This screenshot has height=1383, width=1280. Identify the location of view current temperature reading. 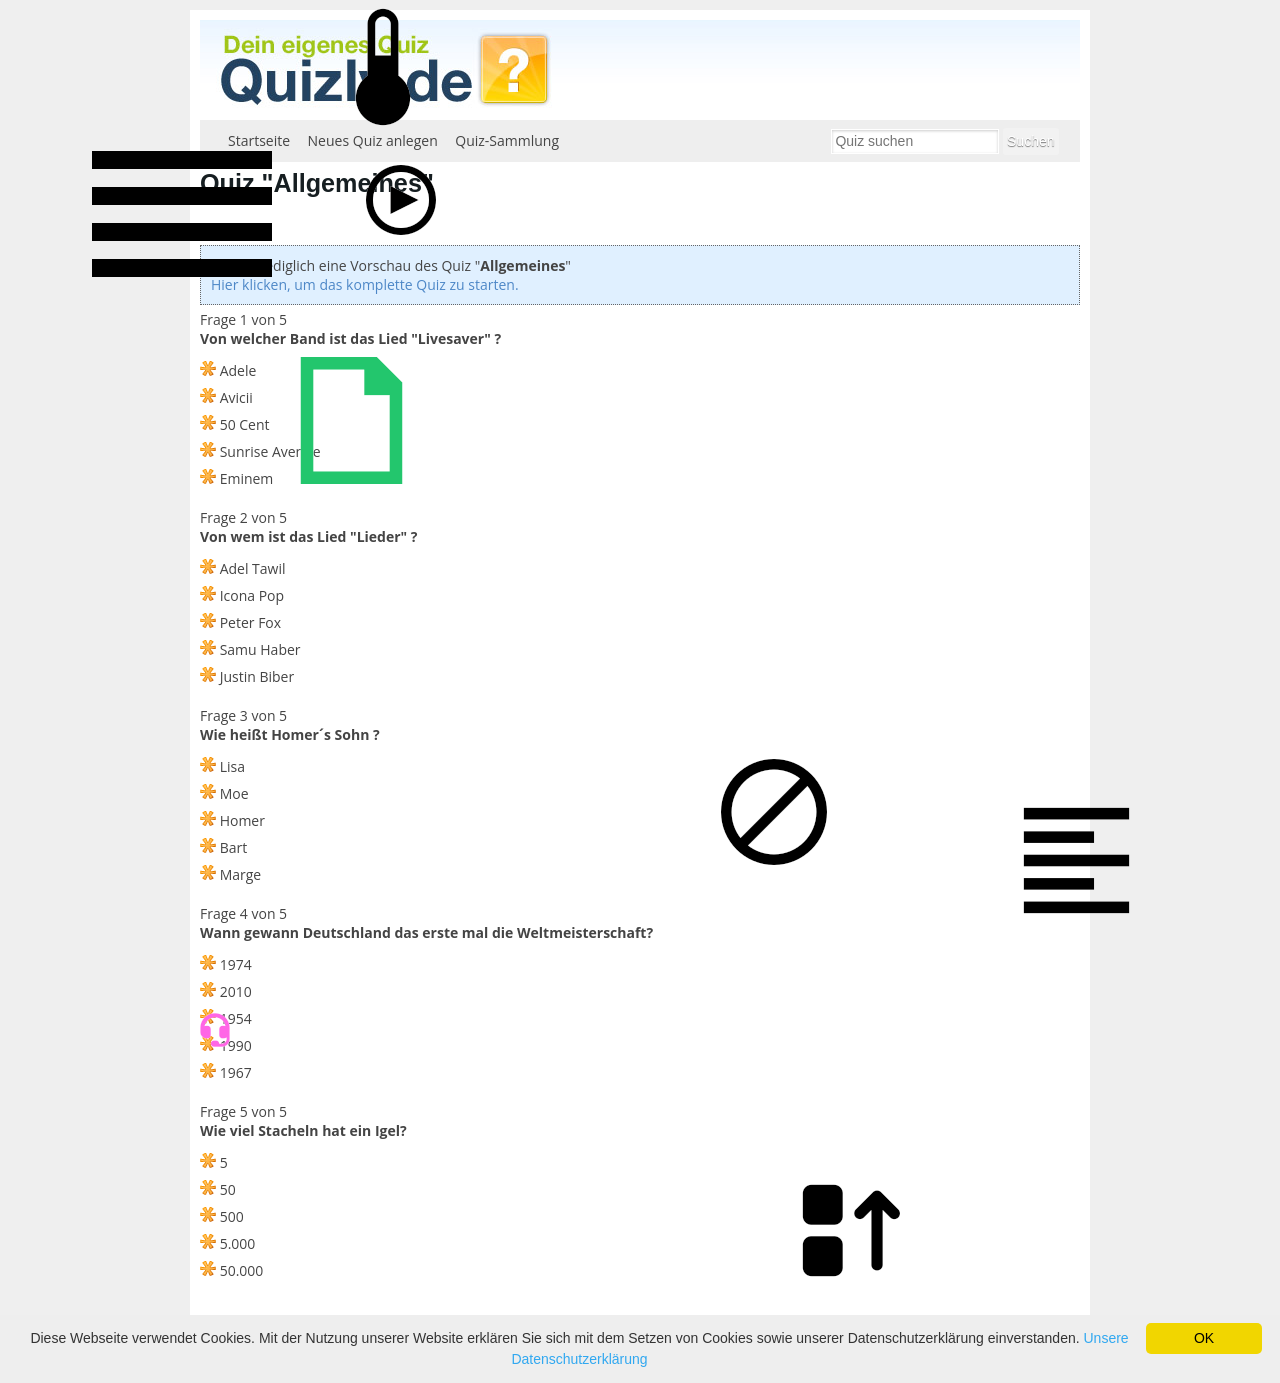
(383, 67).